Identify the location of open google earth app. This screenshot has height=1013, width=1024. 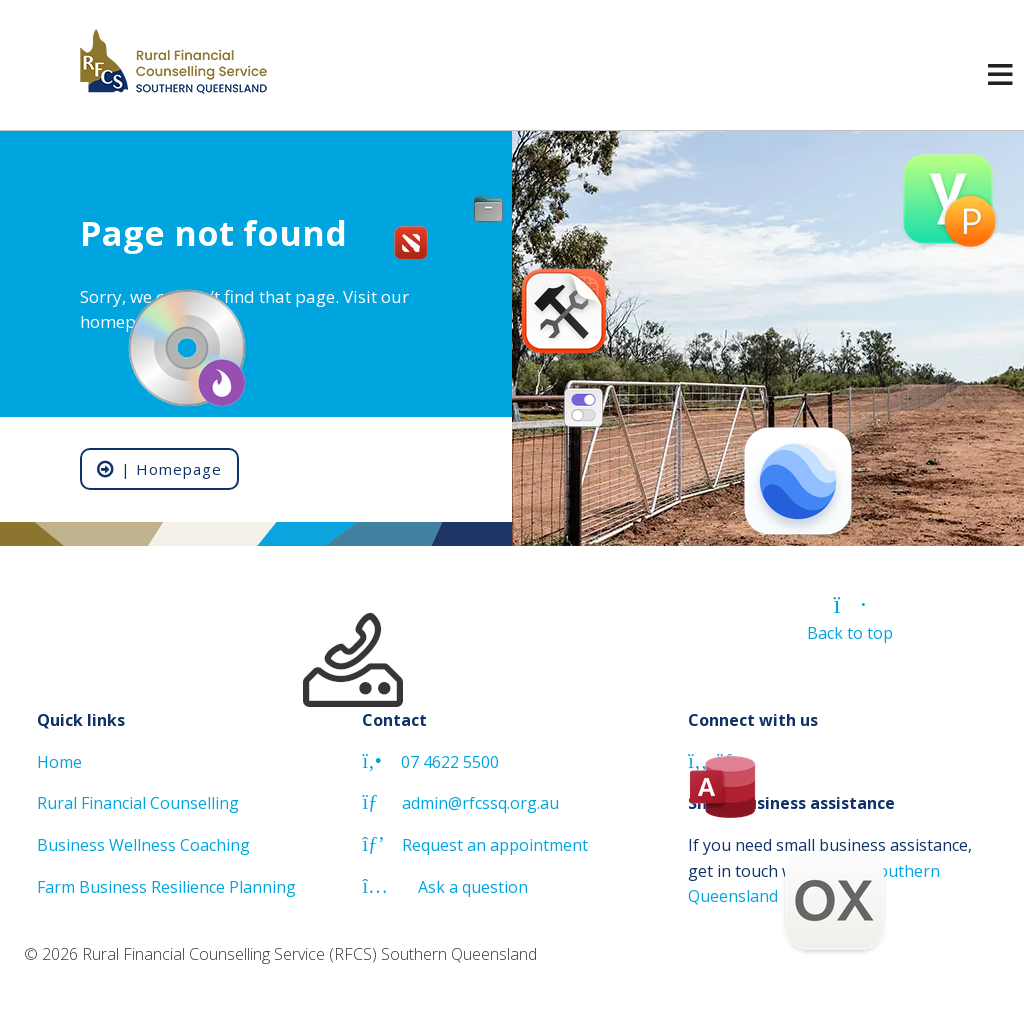
(798, 481).